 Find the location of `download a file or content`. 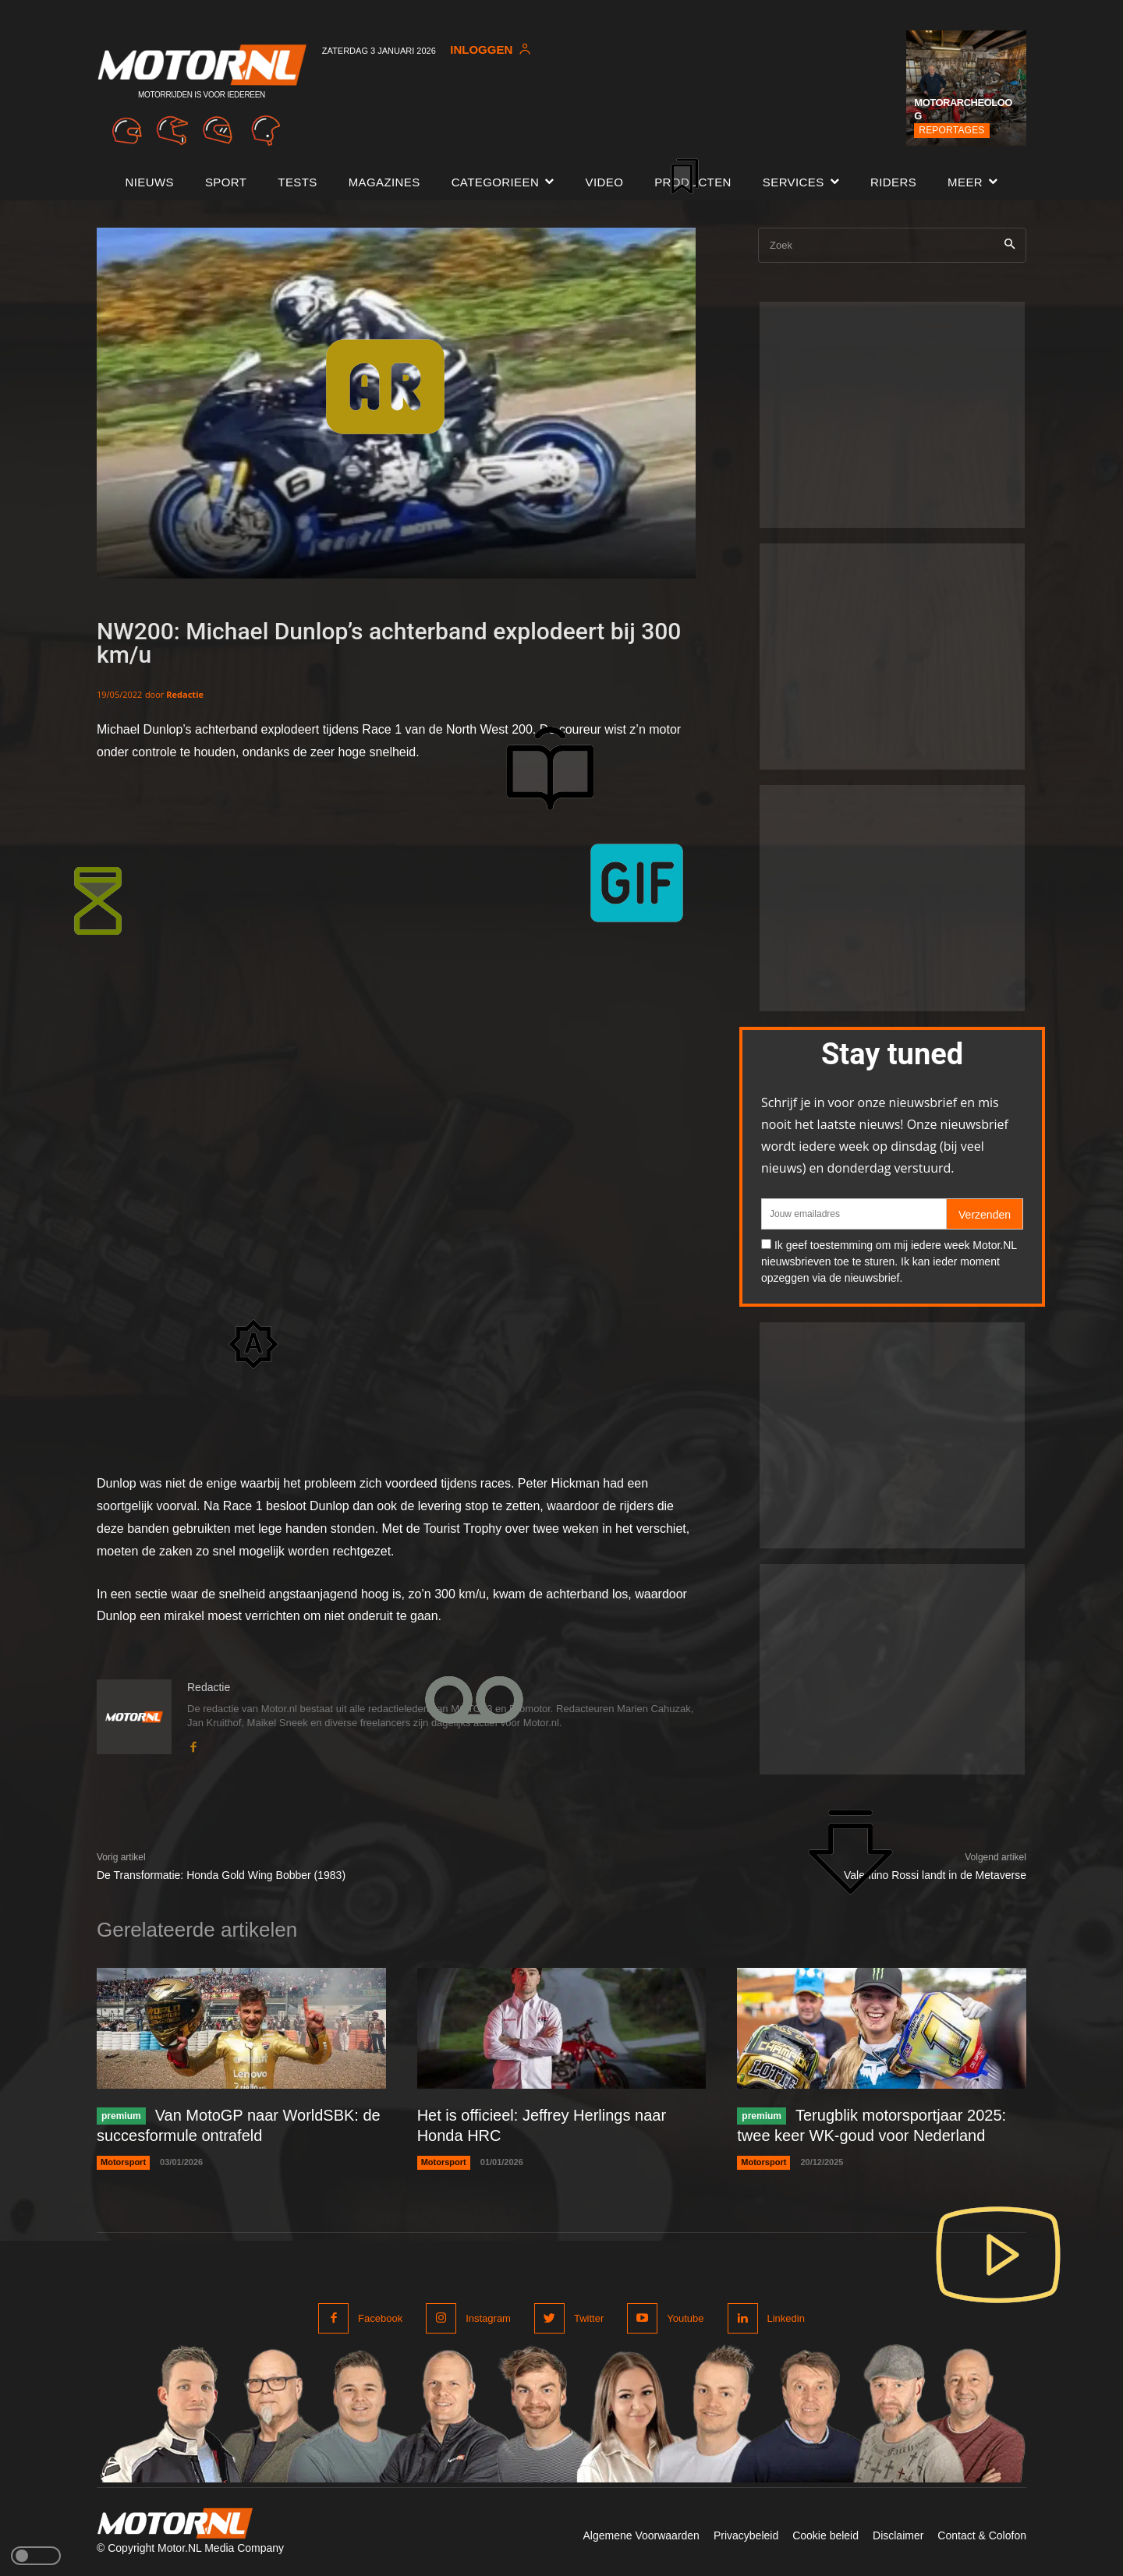

download a file or content is located at coordinates (850, 1849).